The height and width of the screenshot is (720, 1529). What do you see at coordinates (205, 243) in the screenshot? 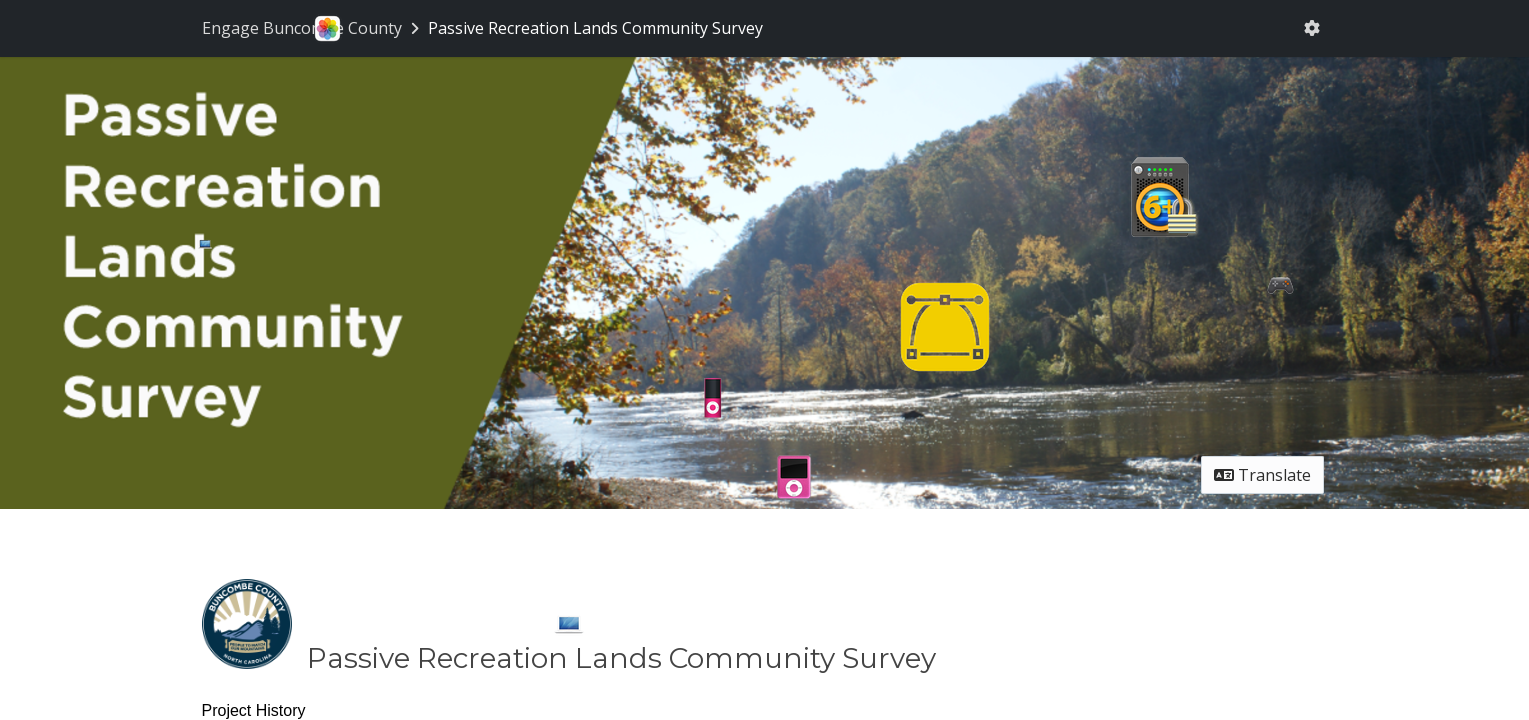
I see `open the computer or my mac view in Finder` at bounding box center [205, 243].